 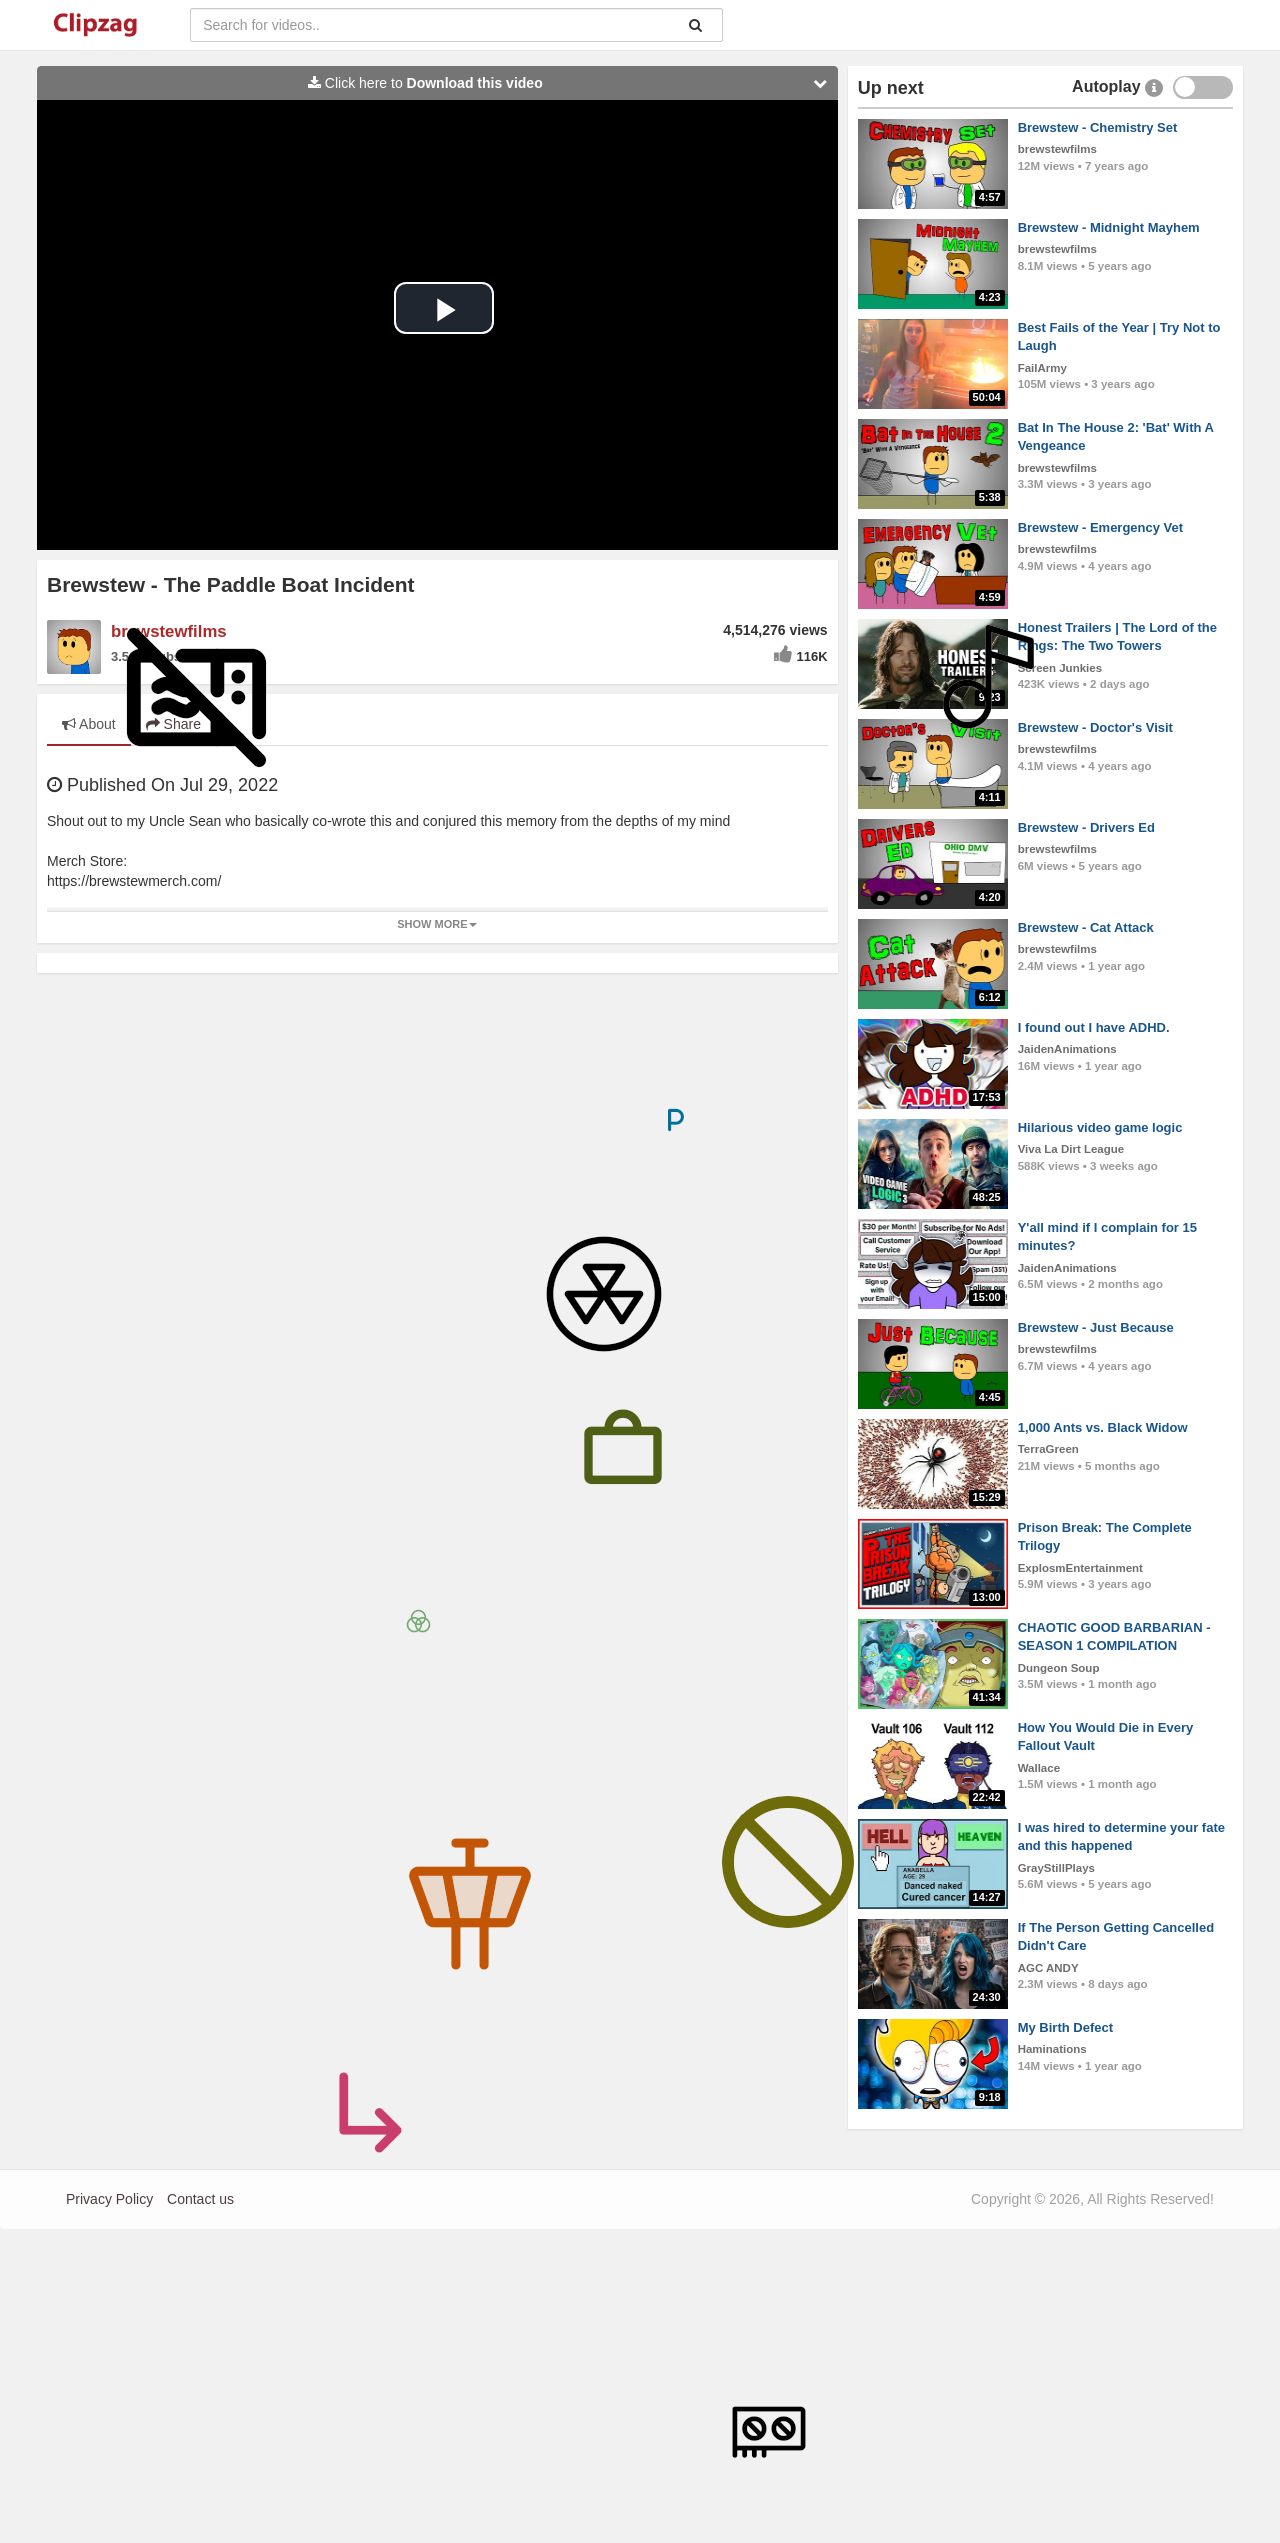 I want to click on indicates overlapping or shared data between three sets, so click(x=418, y=1621).